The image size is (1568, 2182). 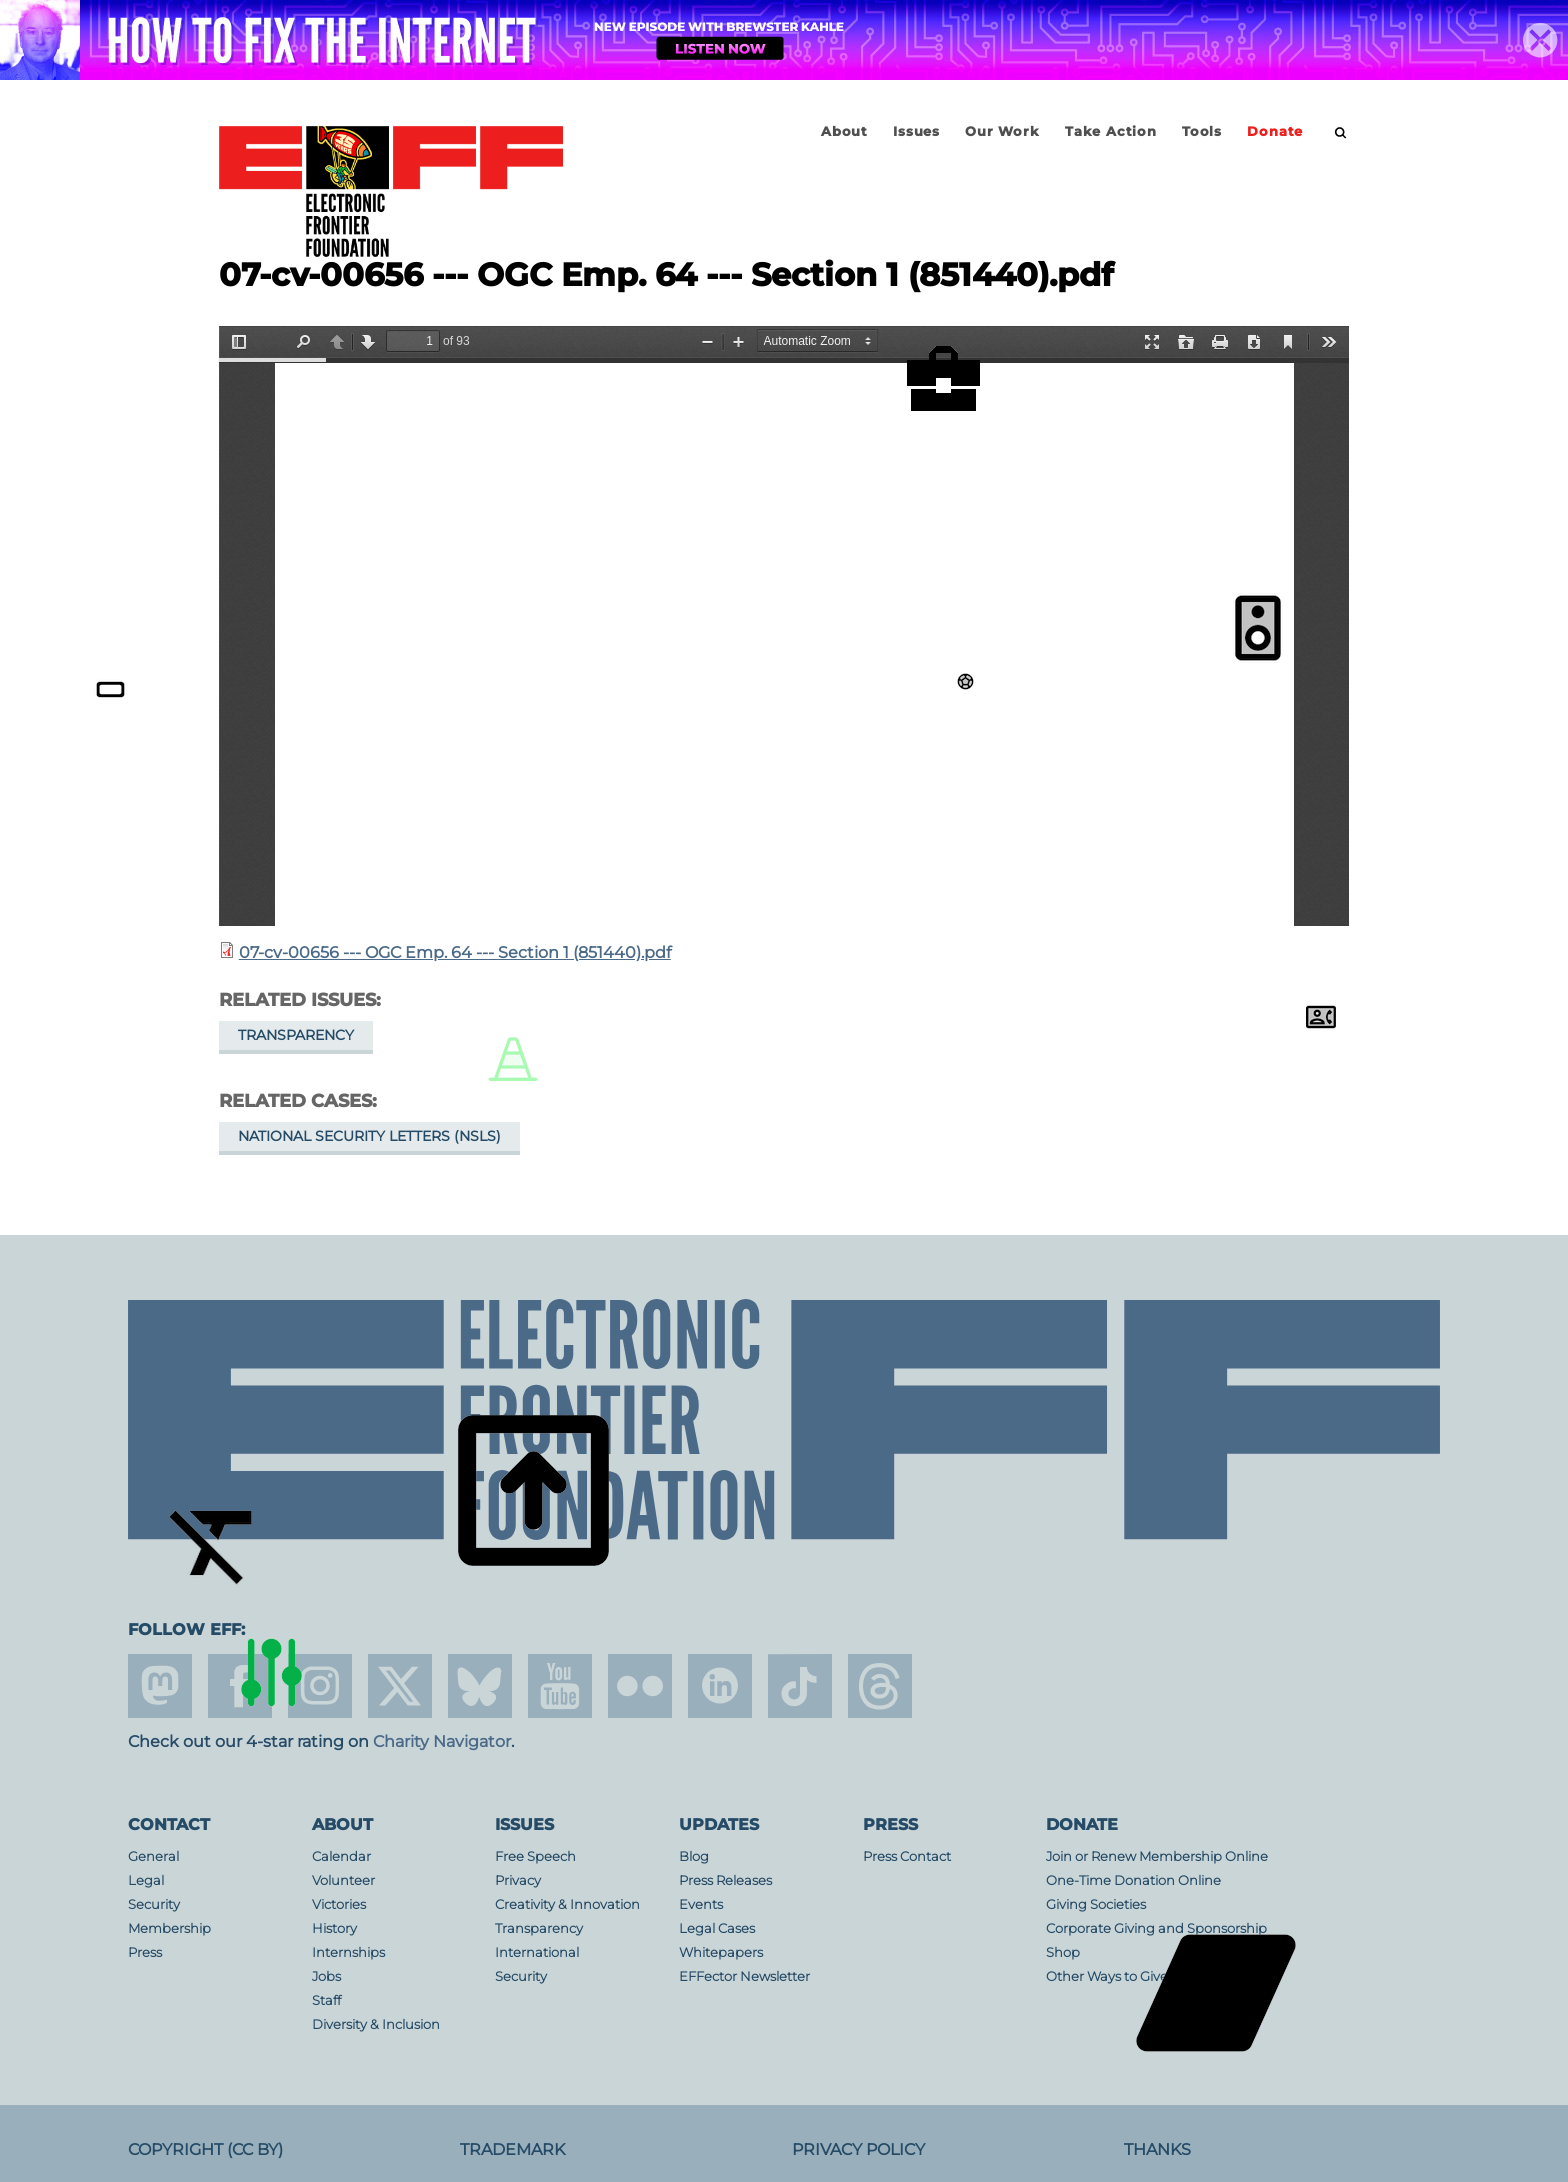 I want to click on indicates area under construction or maintenance, so click(x=513, y=1060).